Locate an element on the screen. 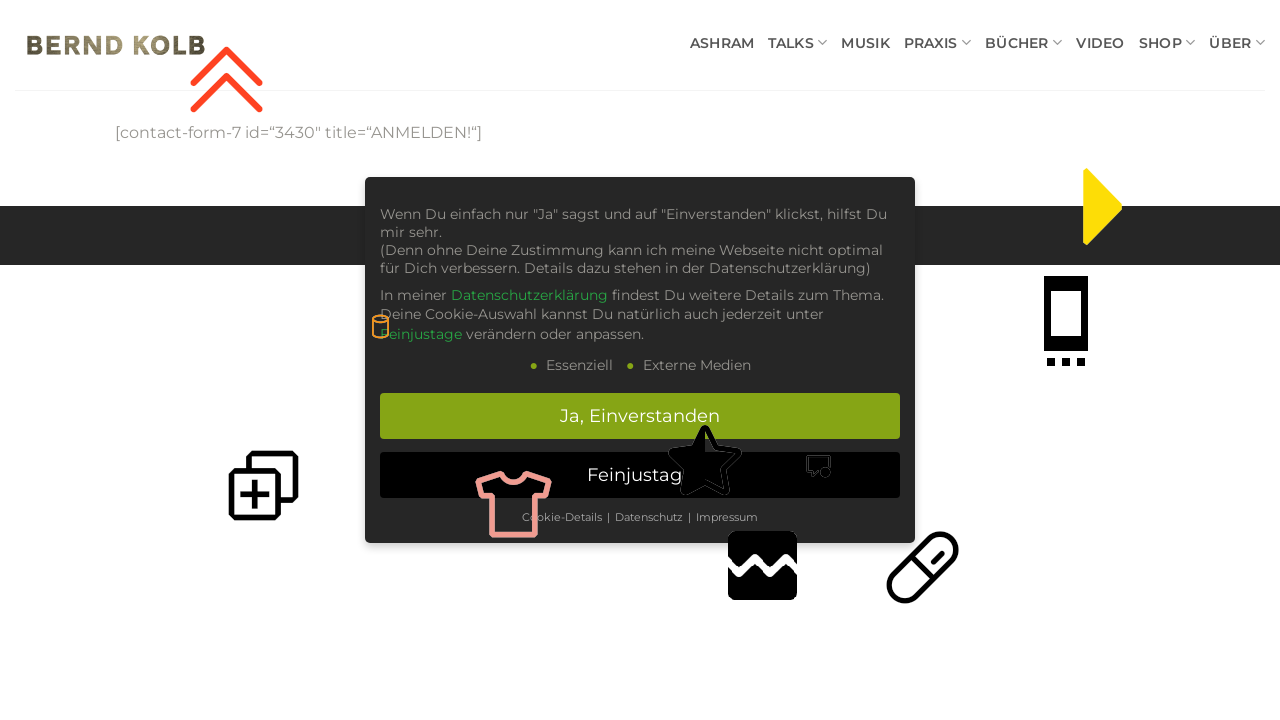 The image size is (1280, 720). indicates a partial or half rating is located at coordinates (705, 461).